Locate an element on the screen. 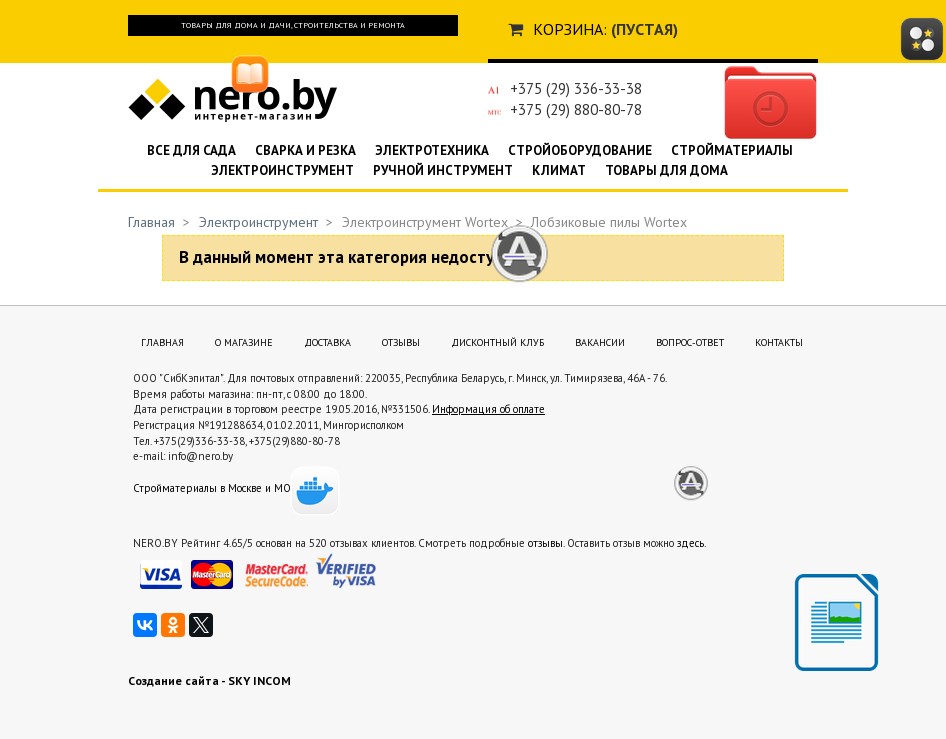 The height and width of the screenshot is (739, 946). open the software update manager is located at coordinates (519, 253).